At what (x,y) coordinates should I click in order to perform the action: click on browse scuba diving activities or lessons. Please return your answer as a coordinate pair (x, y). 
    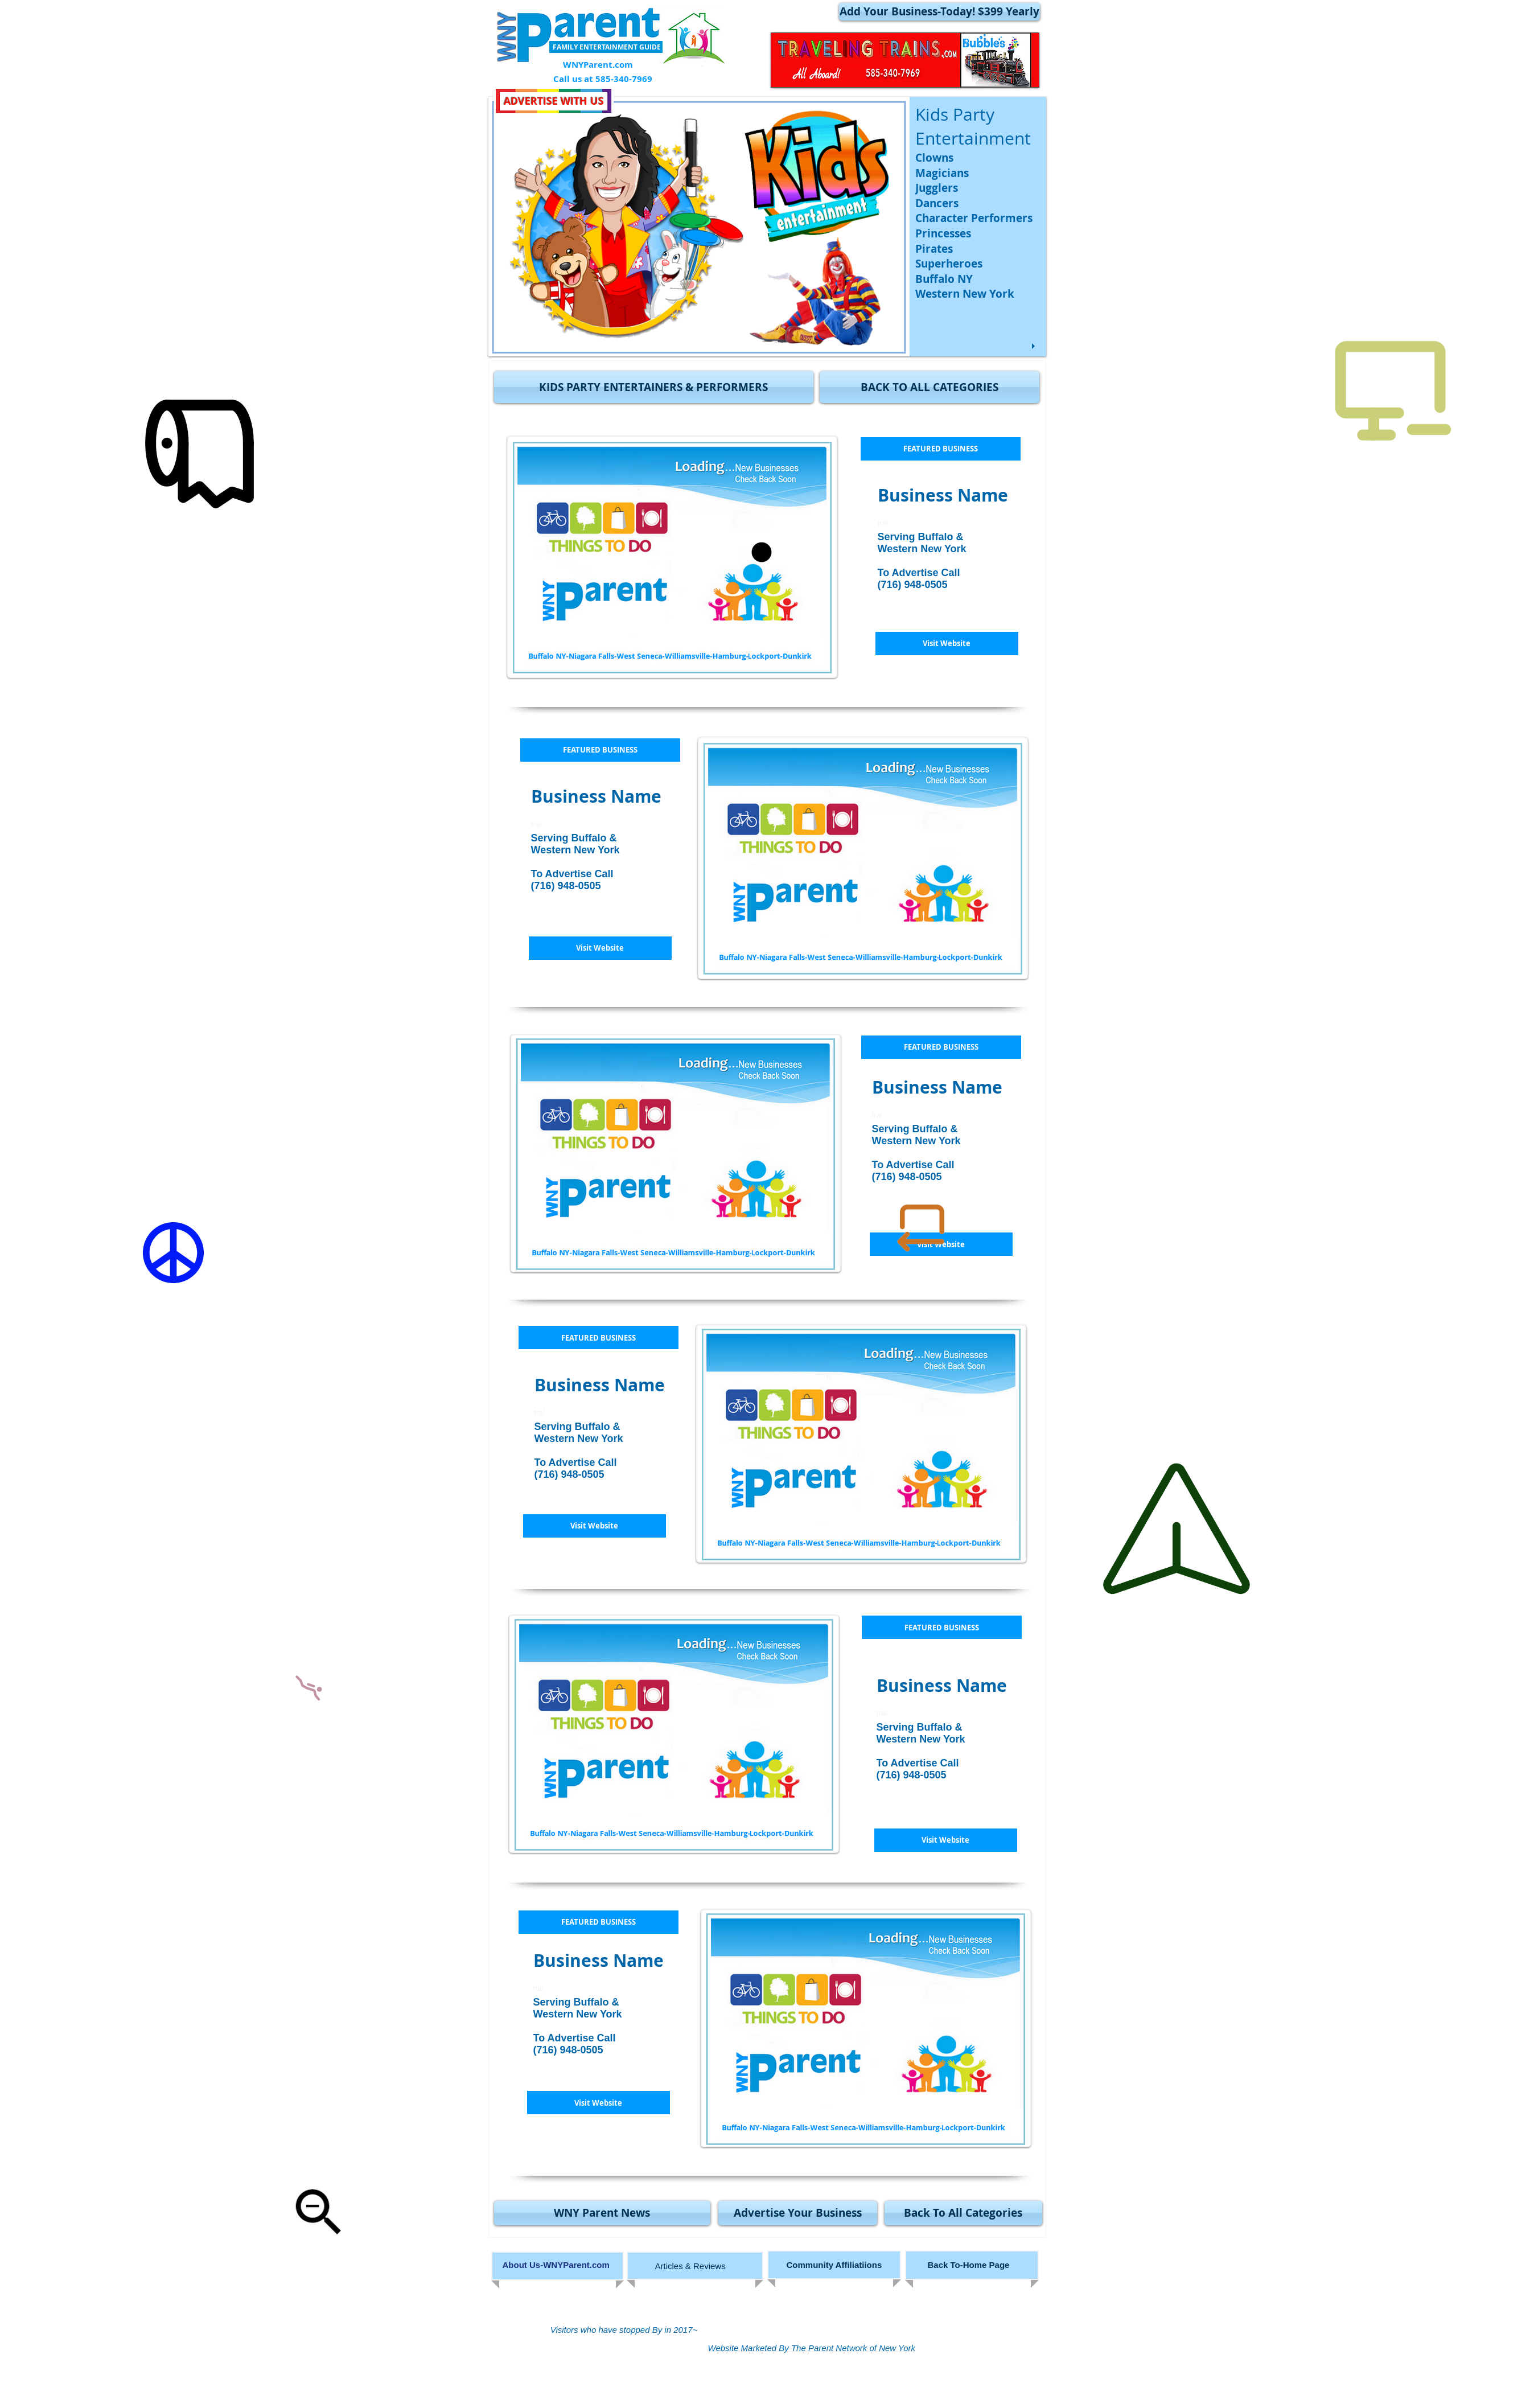
    Looking at the image, I should click on (309, 1689).